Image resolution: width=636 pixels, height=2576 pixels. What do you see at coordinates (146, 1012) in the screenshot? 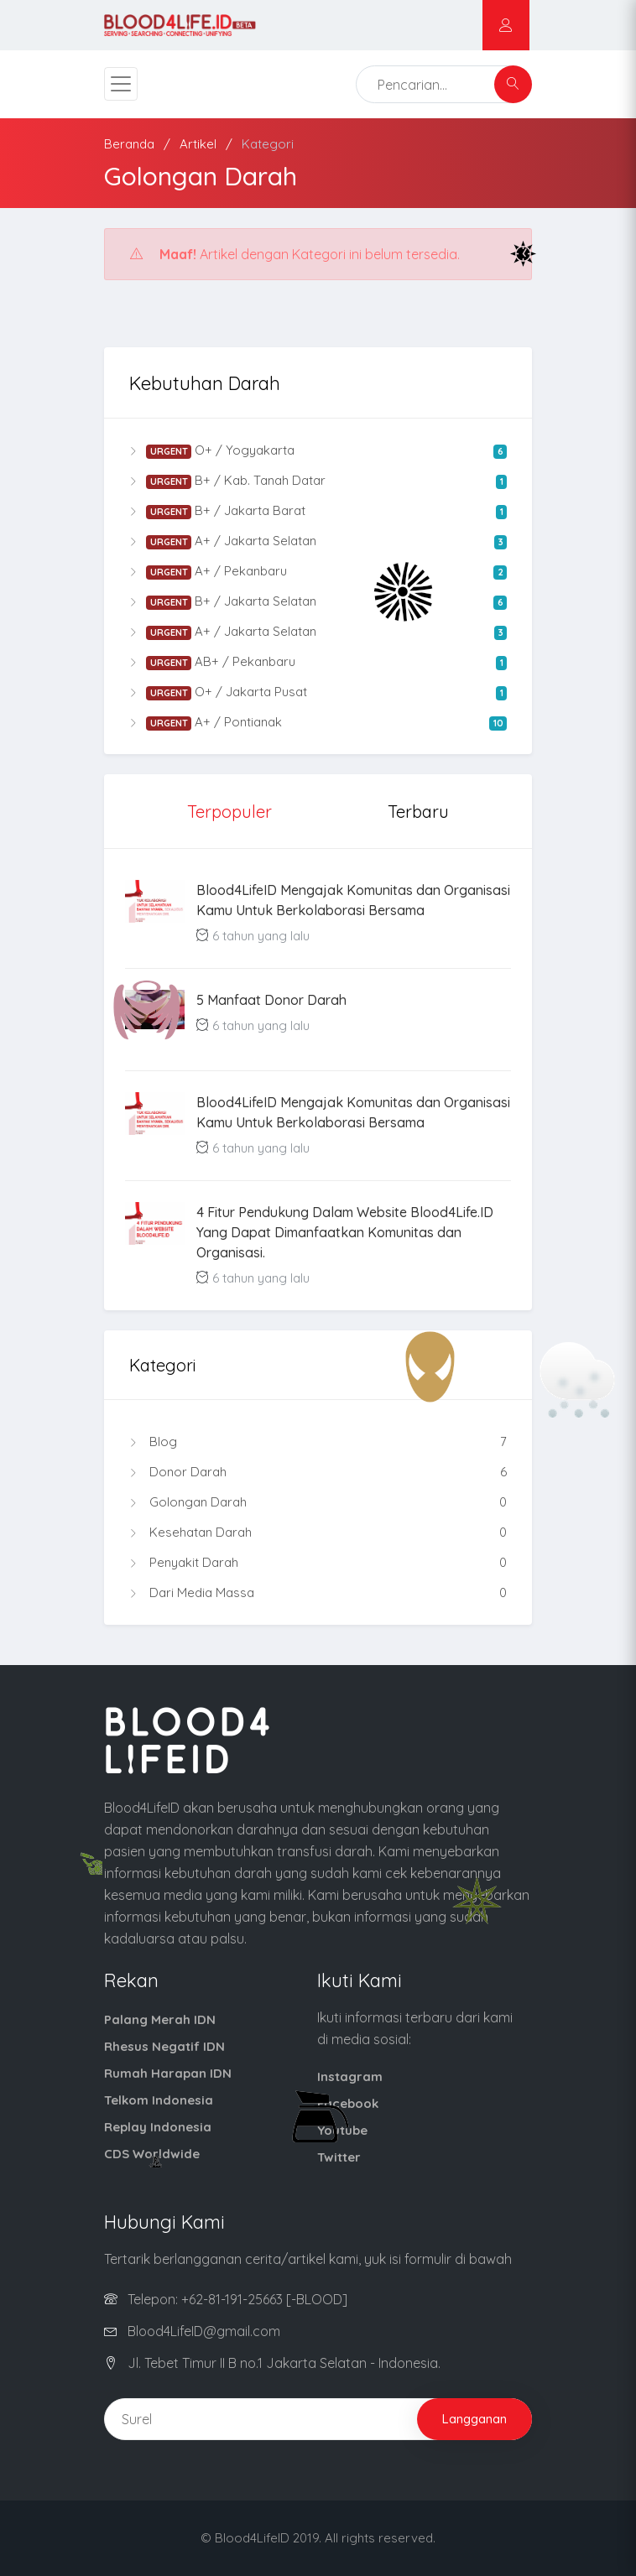
I see `select angel costume or outfit` at bounding box center [146, 1012].